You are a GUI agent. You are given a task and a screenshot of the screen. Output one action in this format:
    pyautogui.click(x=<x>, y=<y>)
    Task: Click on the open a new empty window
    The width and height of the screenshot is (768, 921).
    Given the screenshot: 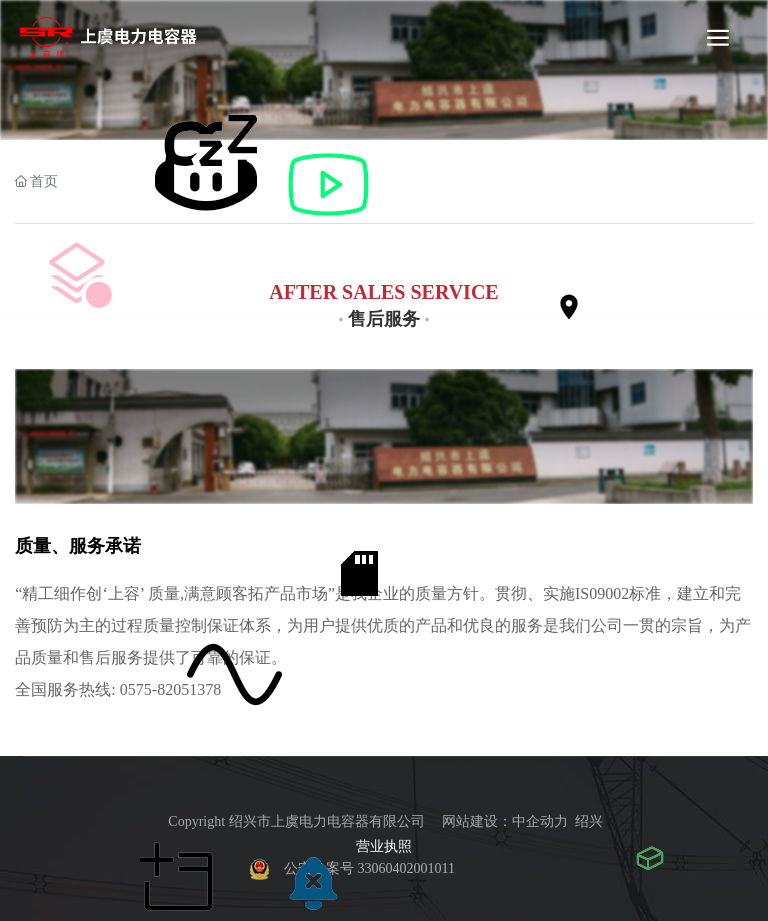 What is the action you would take?
    pyautogui.click(x=178, y=876)
    